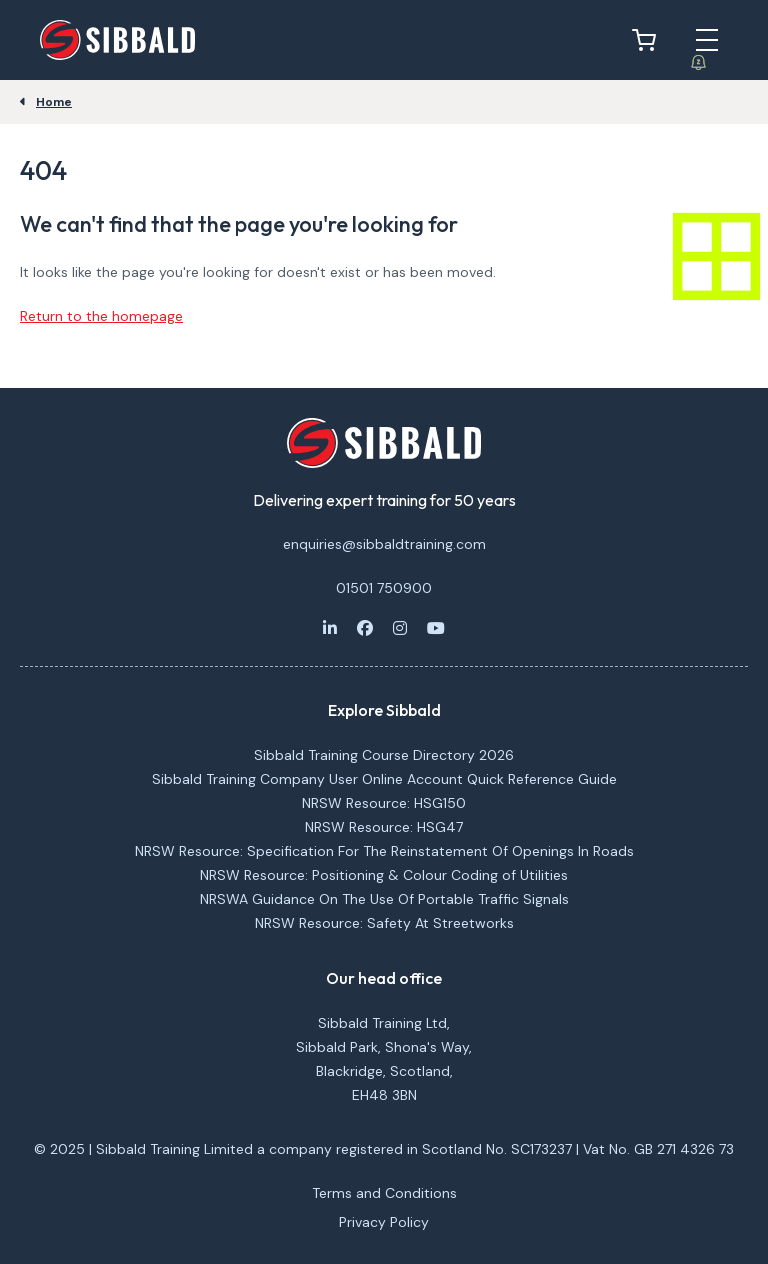 Image resolution: width=768 pixels, height=1264 pixels. I want to click on apply borders to all sides of a cell or table, so click(716, 256).